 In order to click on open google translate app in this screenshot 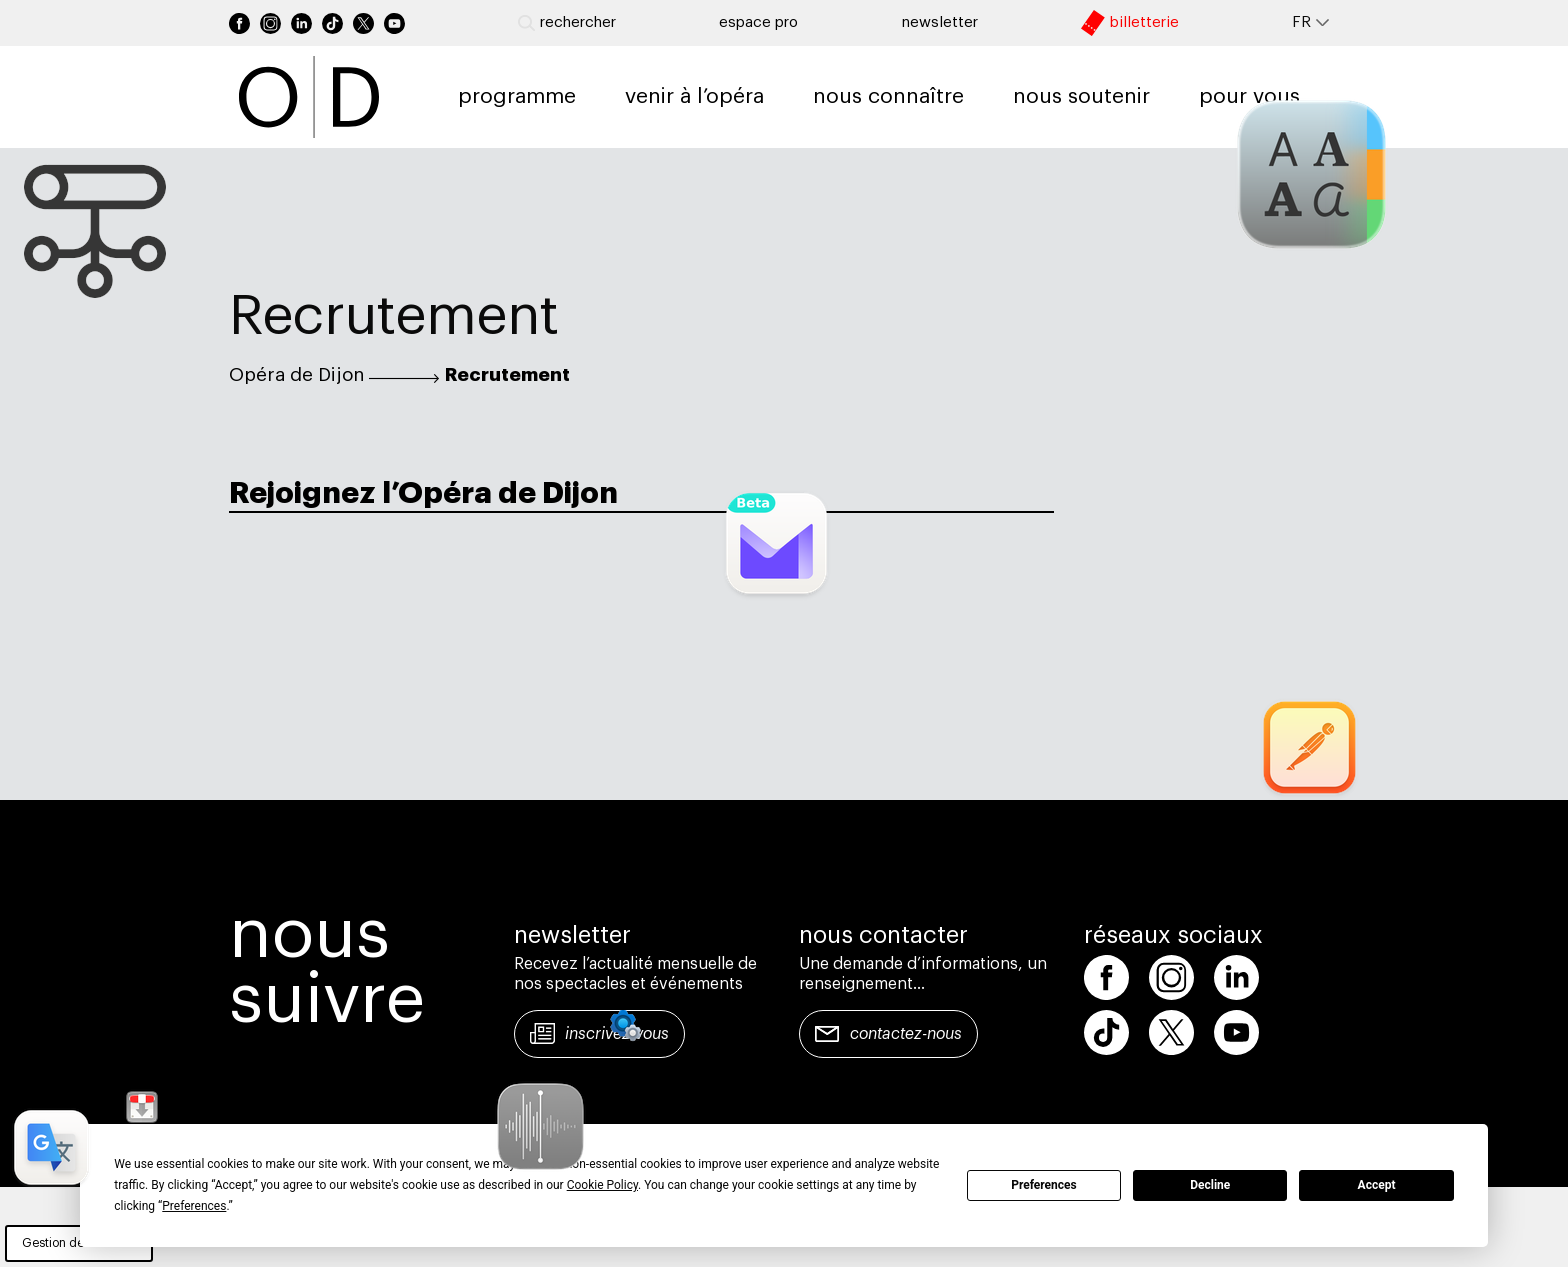, I will do `click(51, 1147)`.